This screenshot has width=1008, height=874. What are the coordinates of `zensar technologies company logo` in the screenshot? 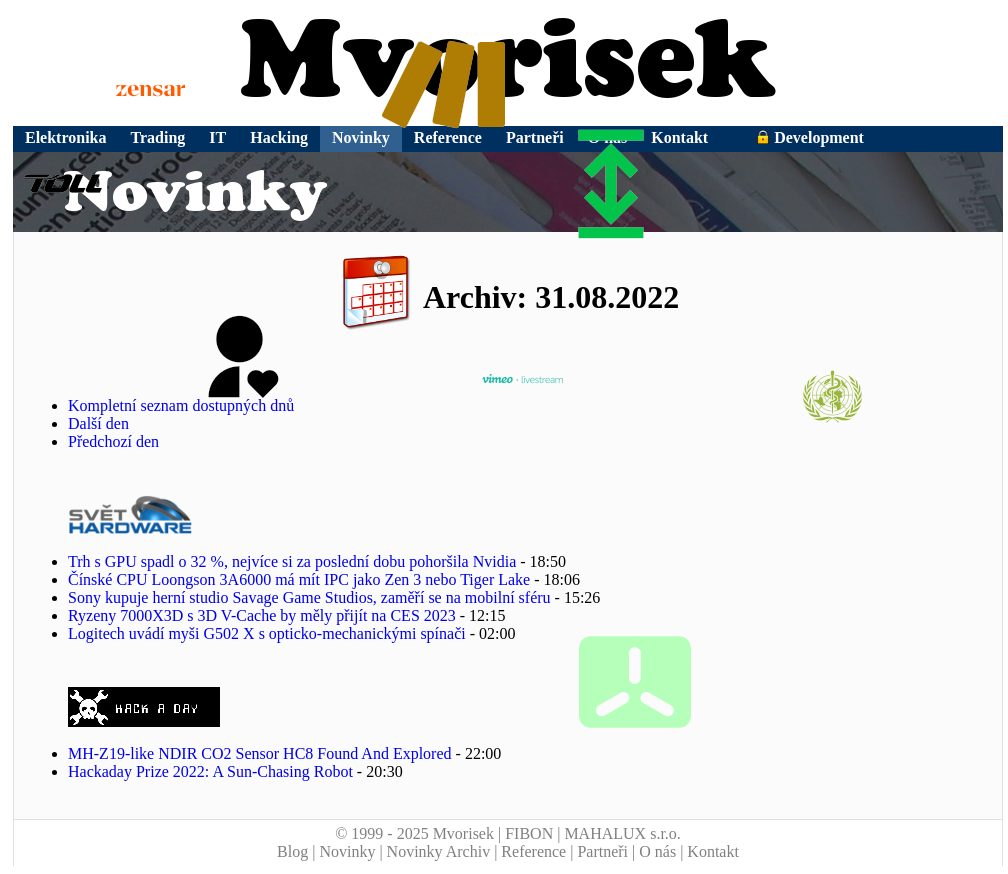 It's located at (150, 90).